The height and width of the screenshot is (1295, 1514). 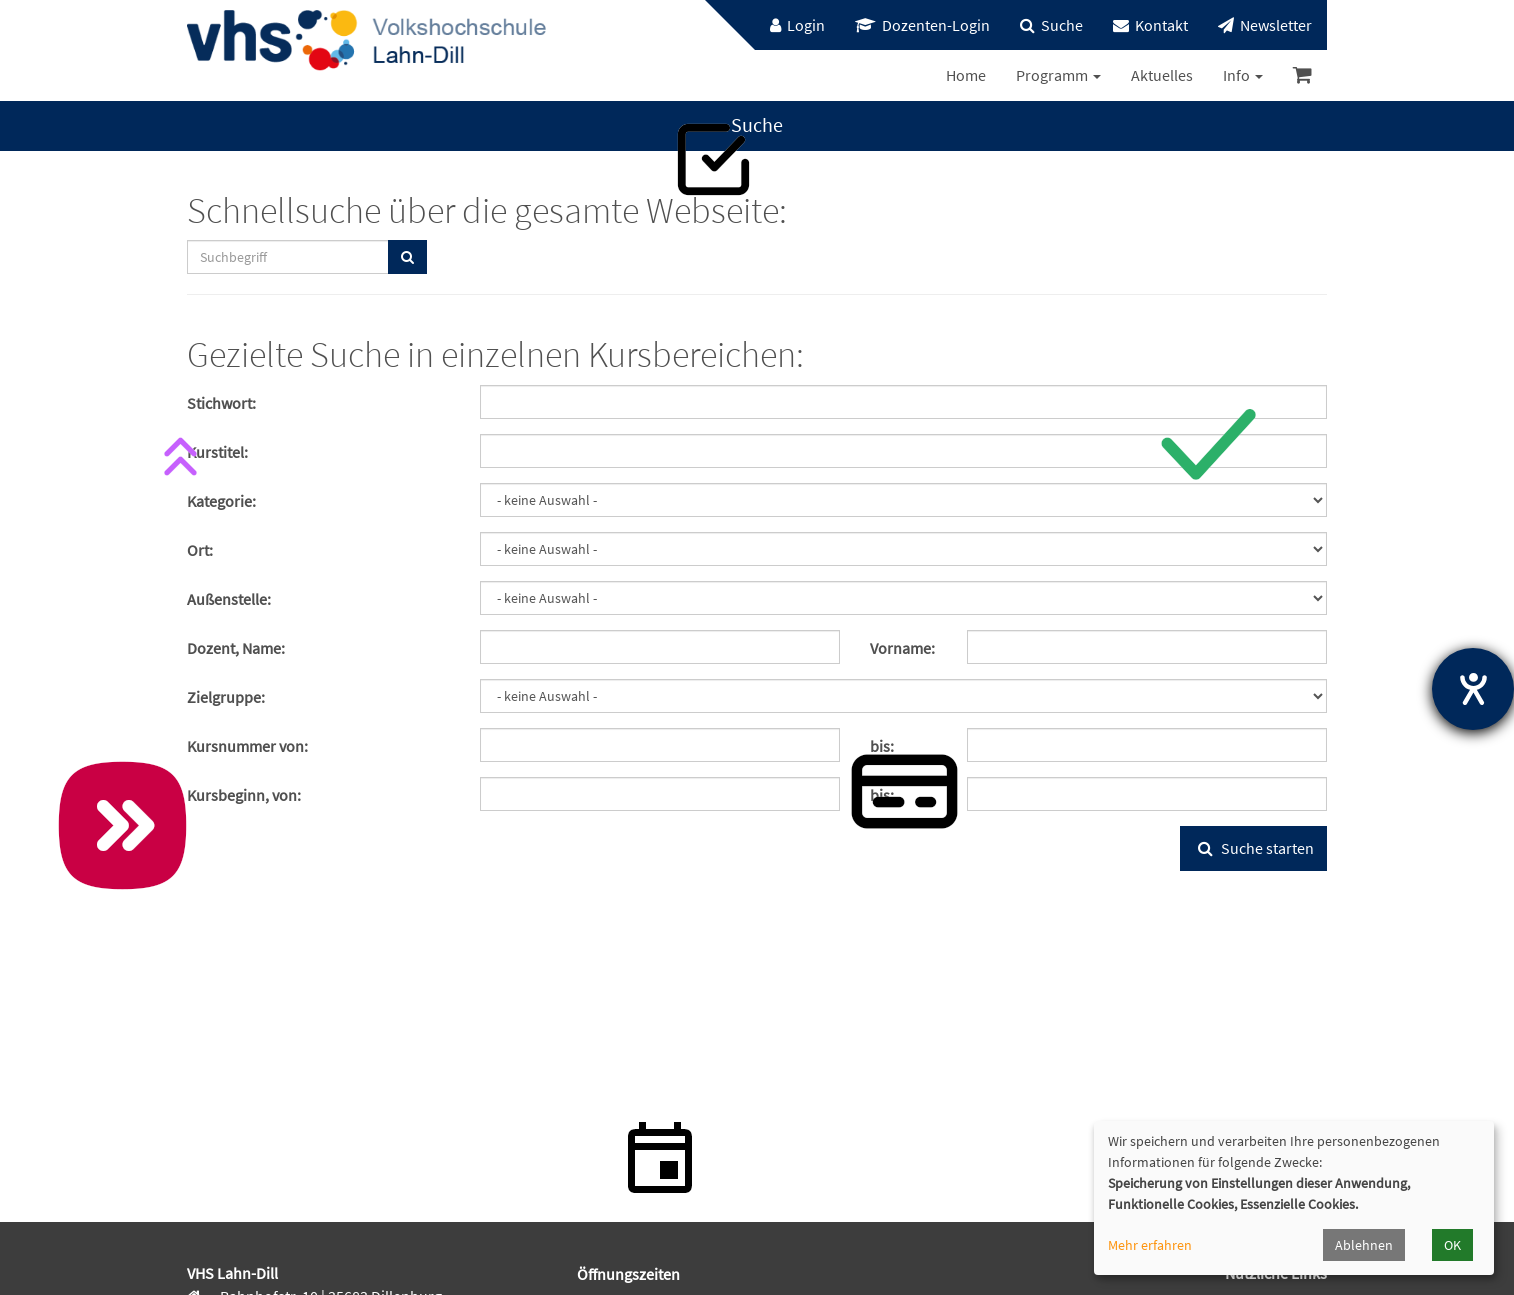 What do you see at coordinates (122, 825) in the screenshot?
I see `skip forward or advance to next item` at bounding box center [122, 825].